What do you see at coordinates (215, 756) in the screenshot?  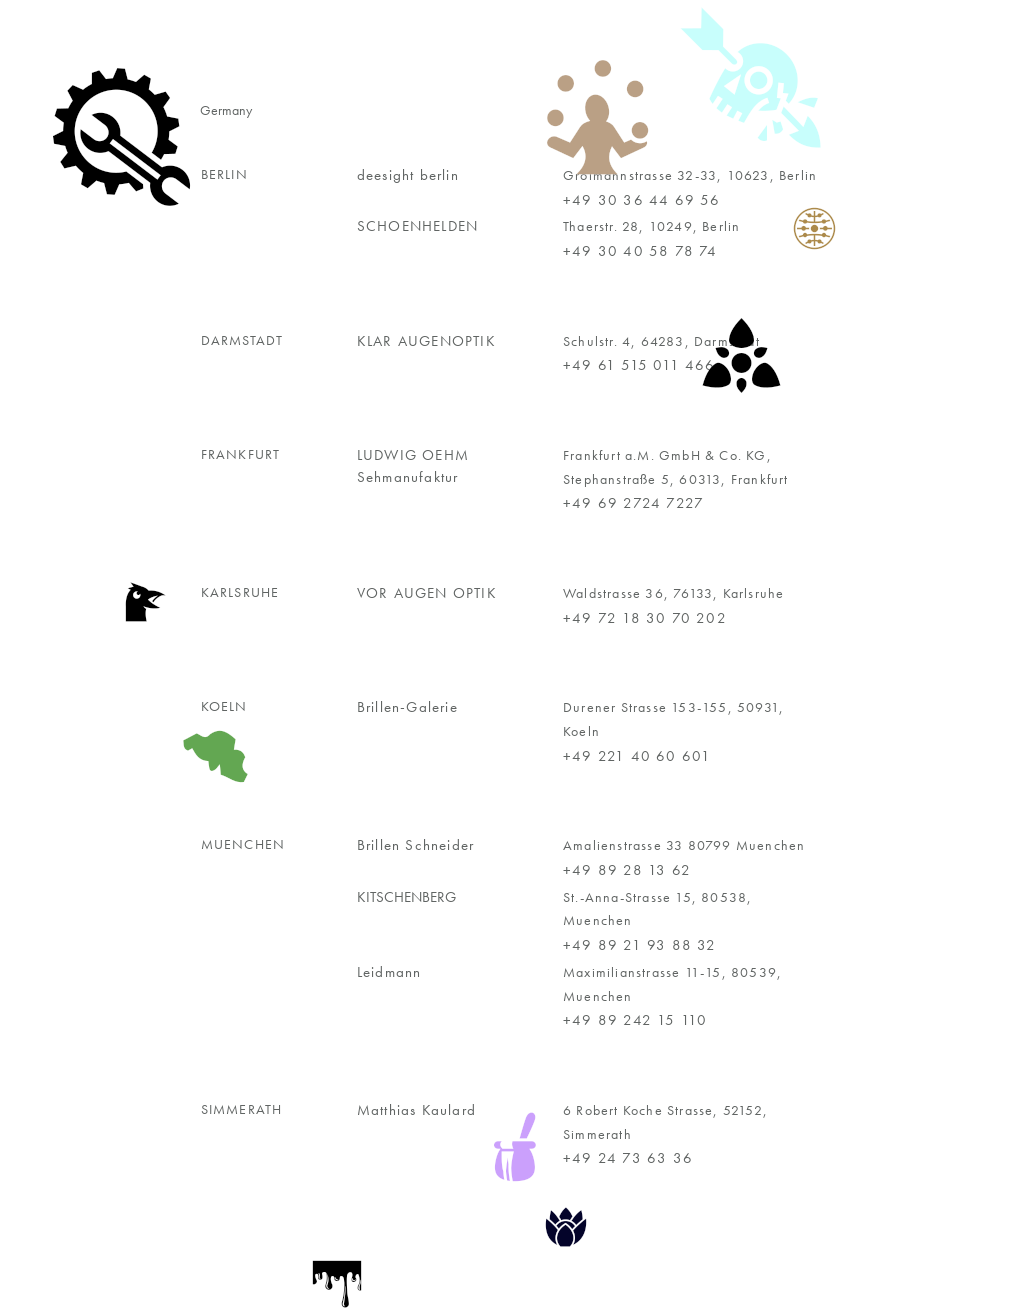 I see `select Belgium as country or region` at bounding box center [215, 756].